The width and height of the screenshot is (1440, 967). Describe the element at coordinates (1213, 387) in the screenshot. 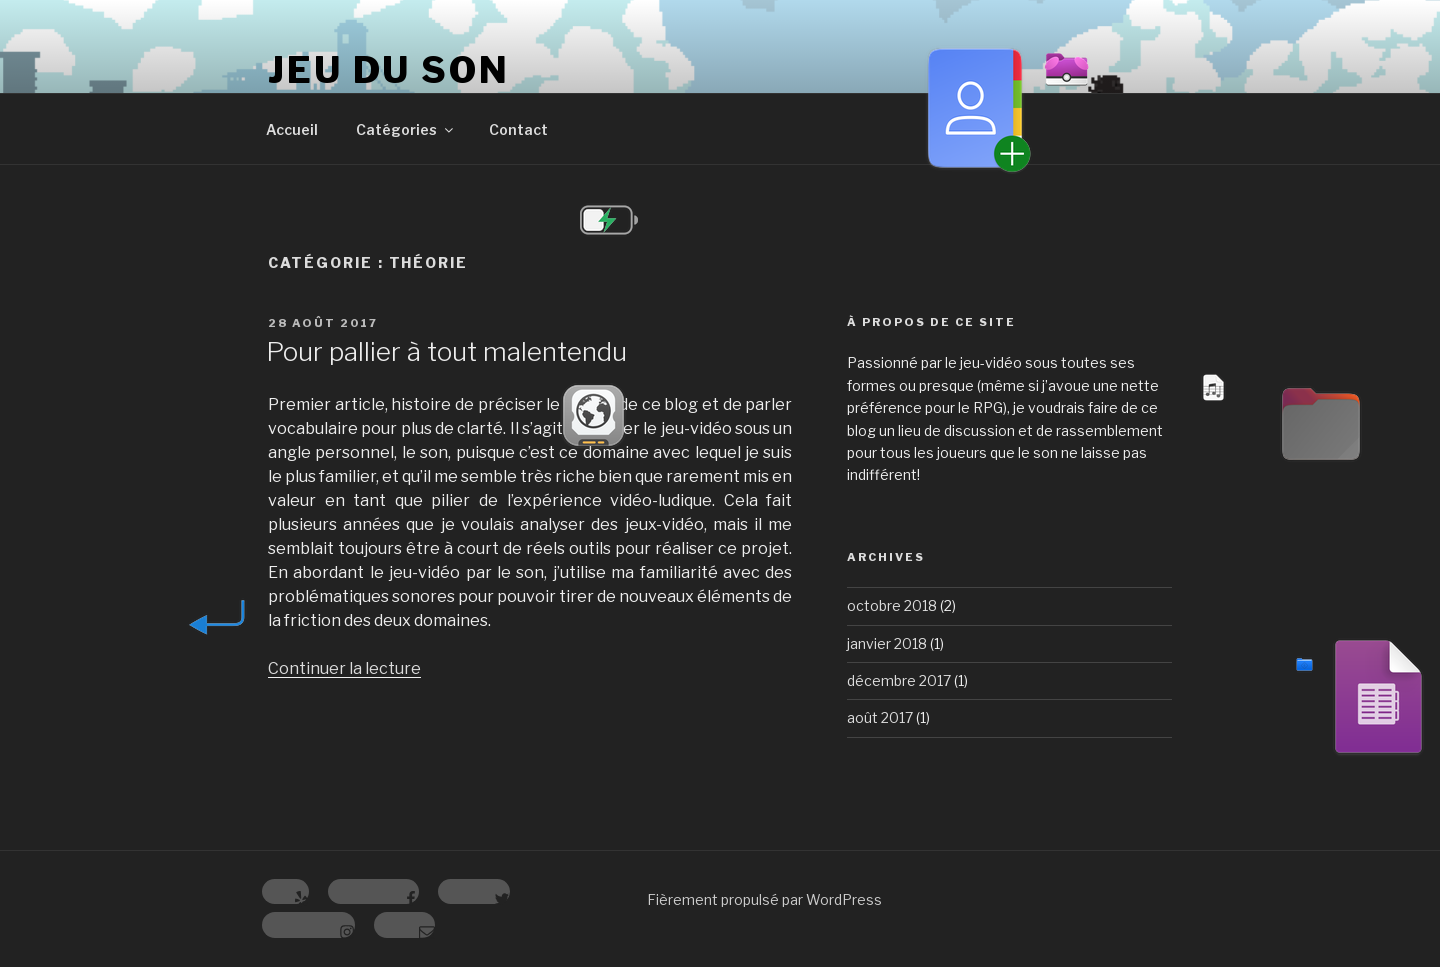

I see `open a lilypond music notation file` at that location.